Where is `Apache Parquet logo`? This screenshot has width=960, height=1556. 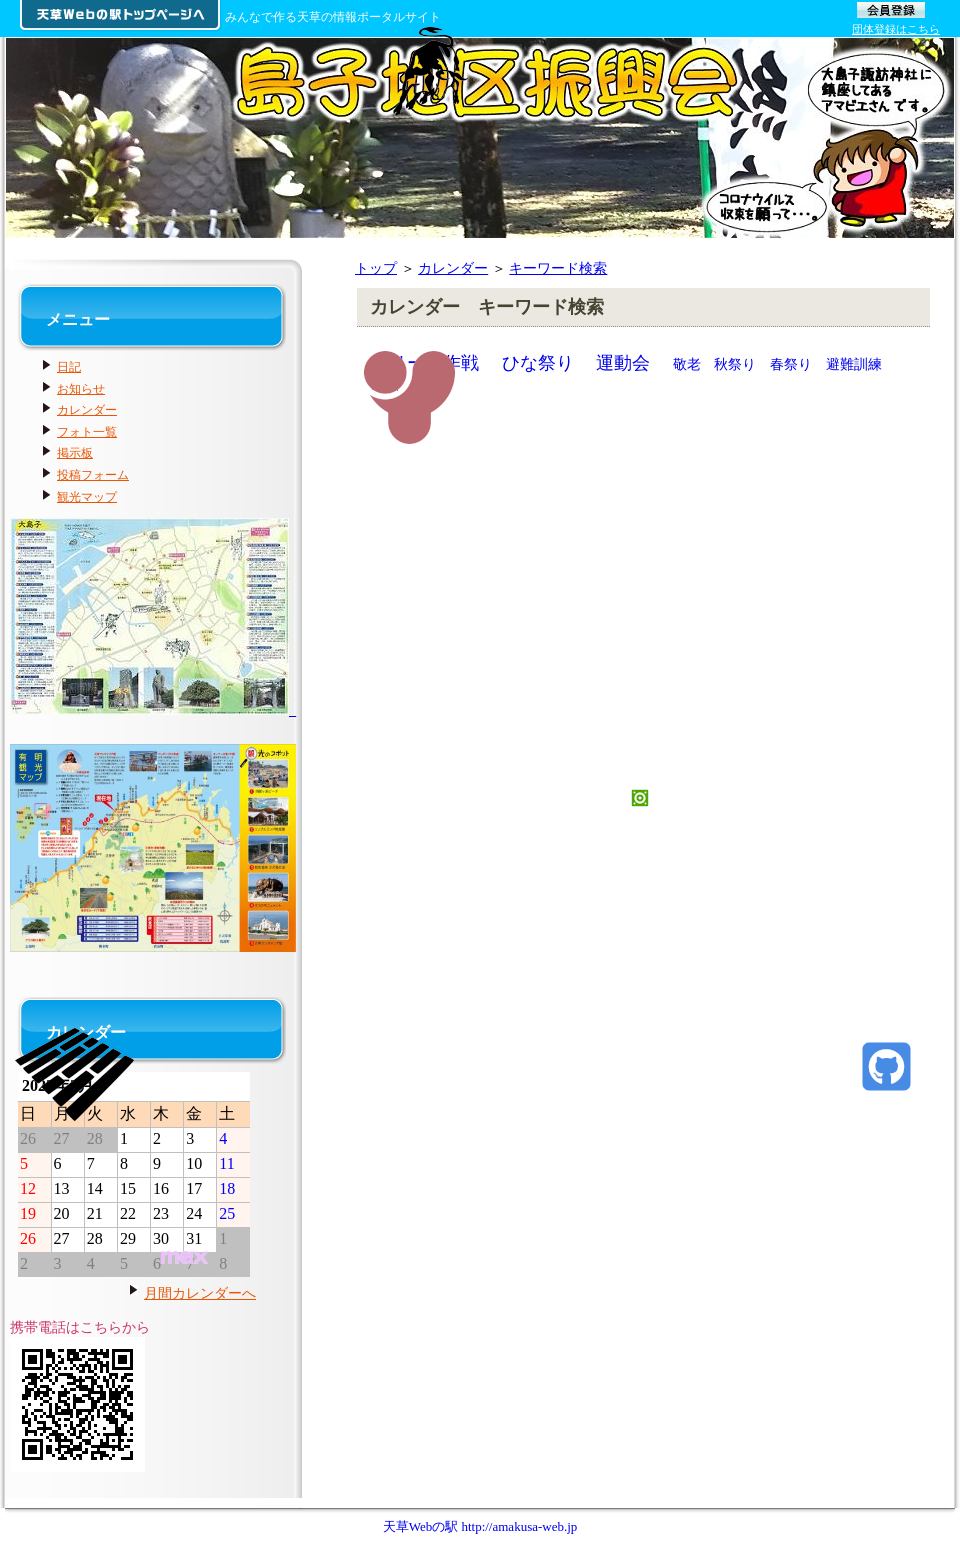
Apache Parquet logo is located at coordinates (74, 1074).